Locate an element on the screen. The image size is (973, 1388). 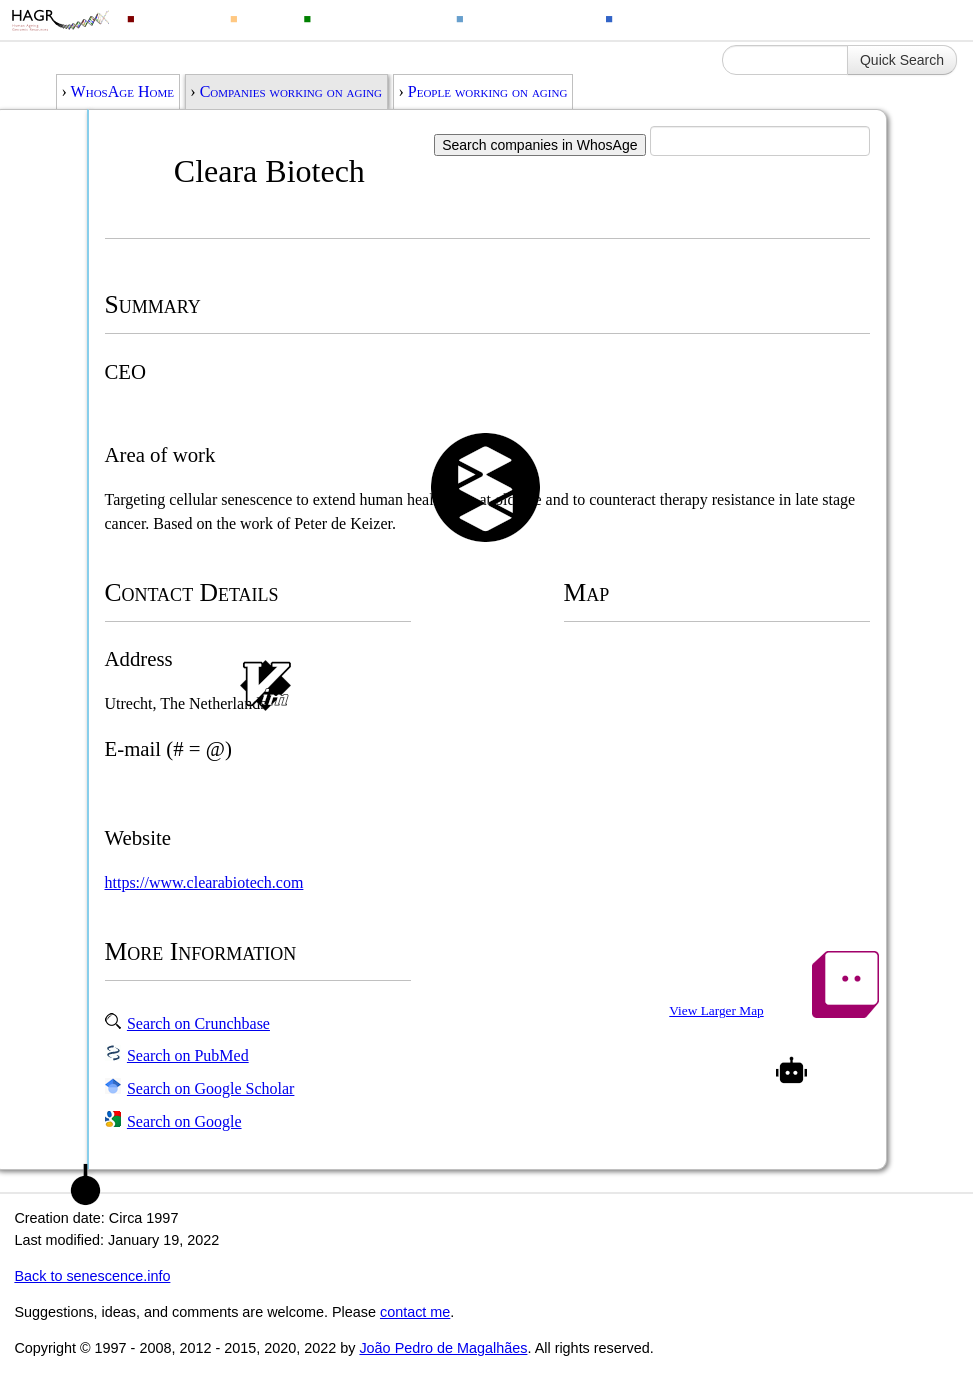
open scrapbox app is located at coordinates (485, 487).